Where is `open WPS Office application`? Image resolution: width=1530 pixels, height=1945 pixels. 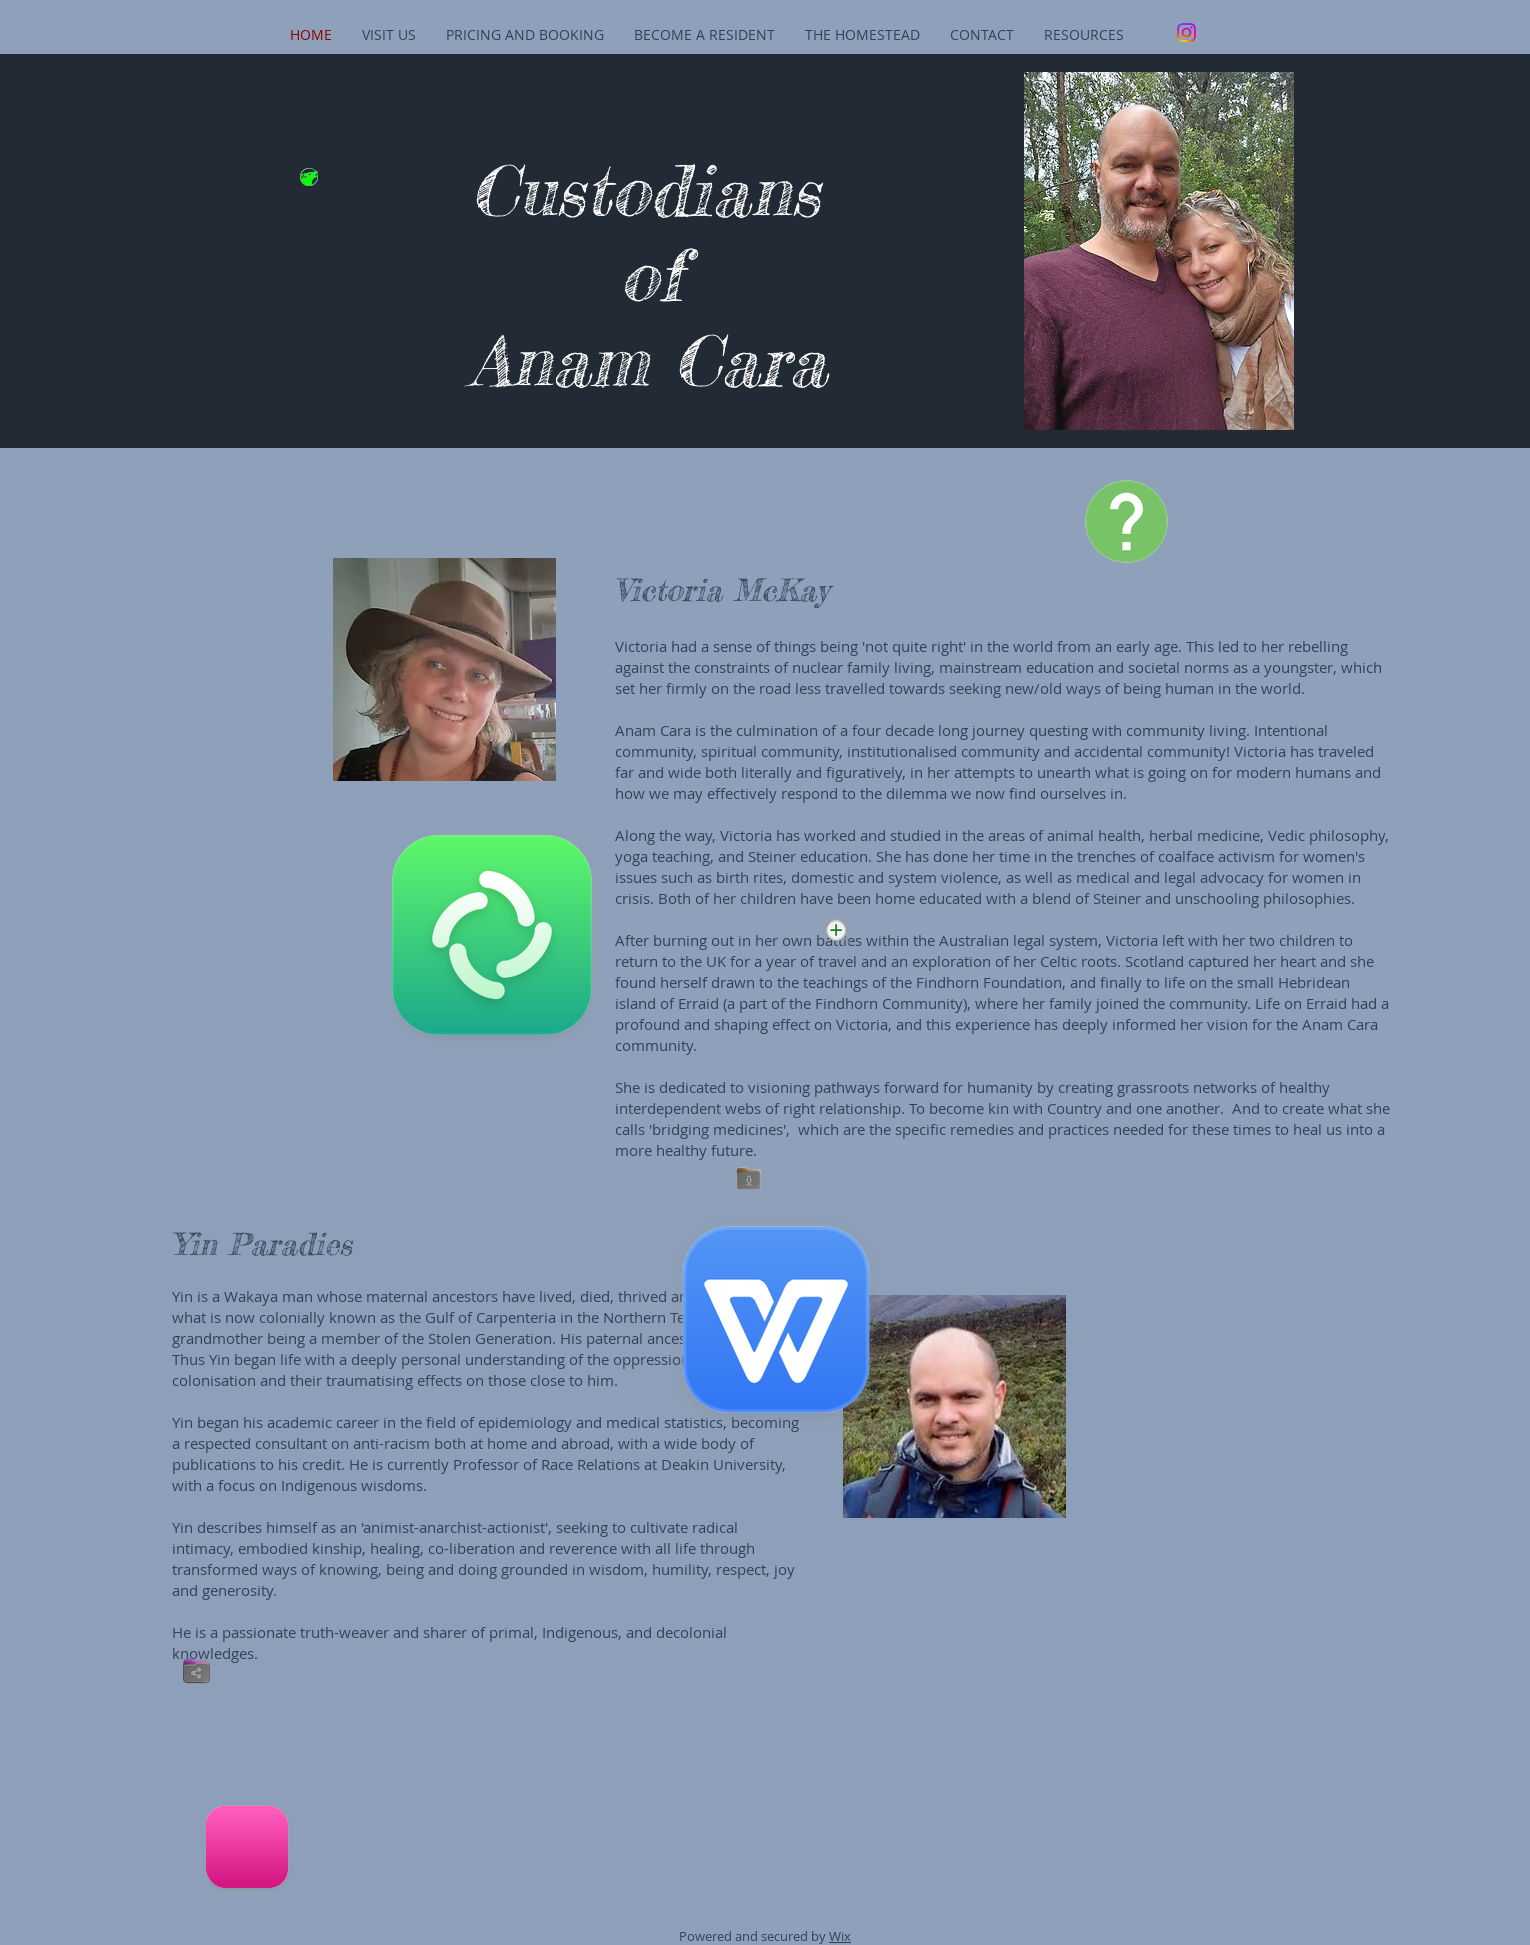 open WPS Office application is located at coordinates (776, 1323).